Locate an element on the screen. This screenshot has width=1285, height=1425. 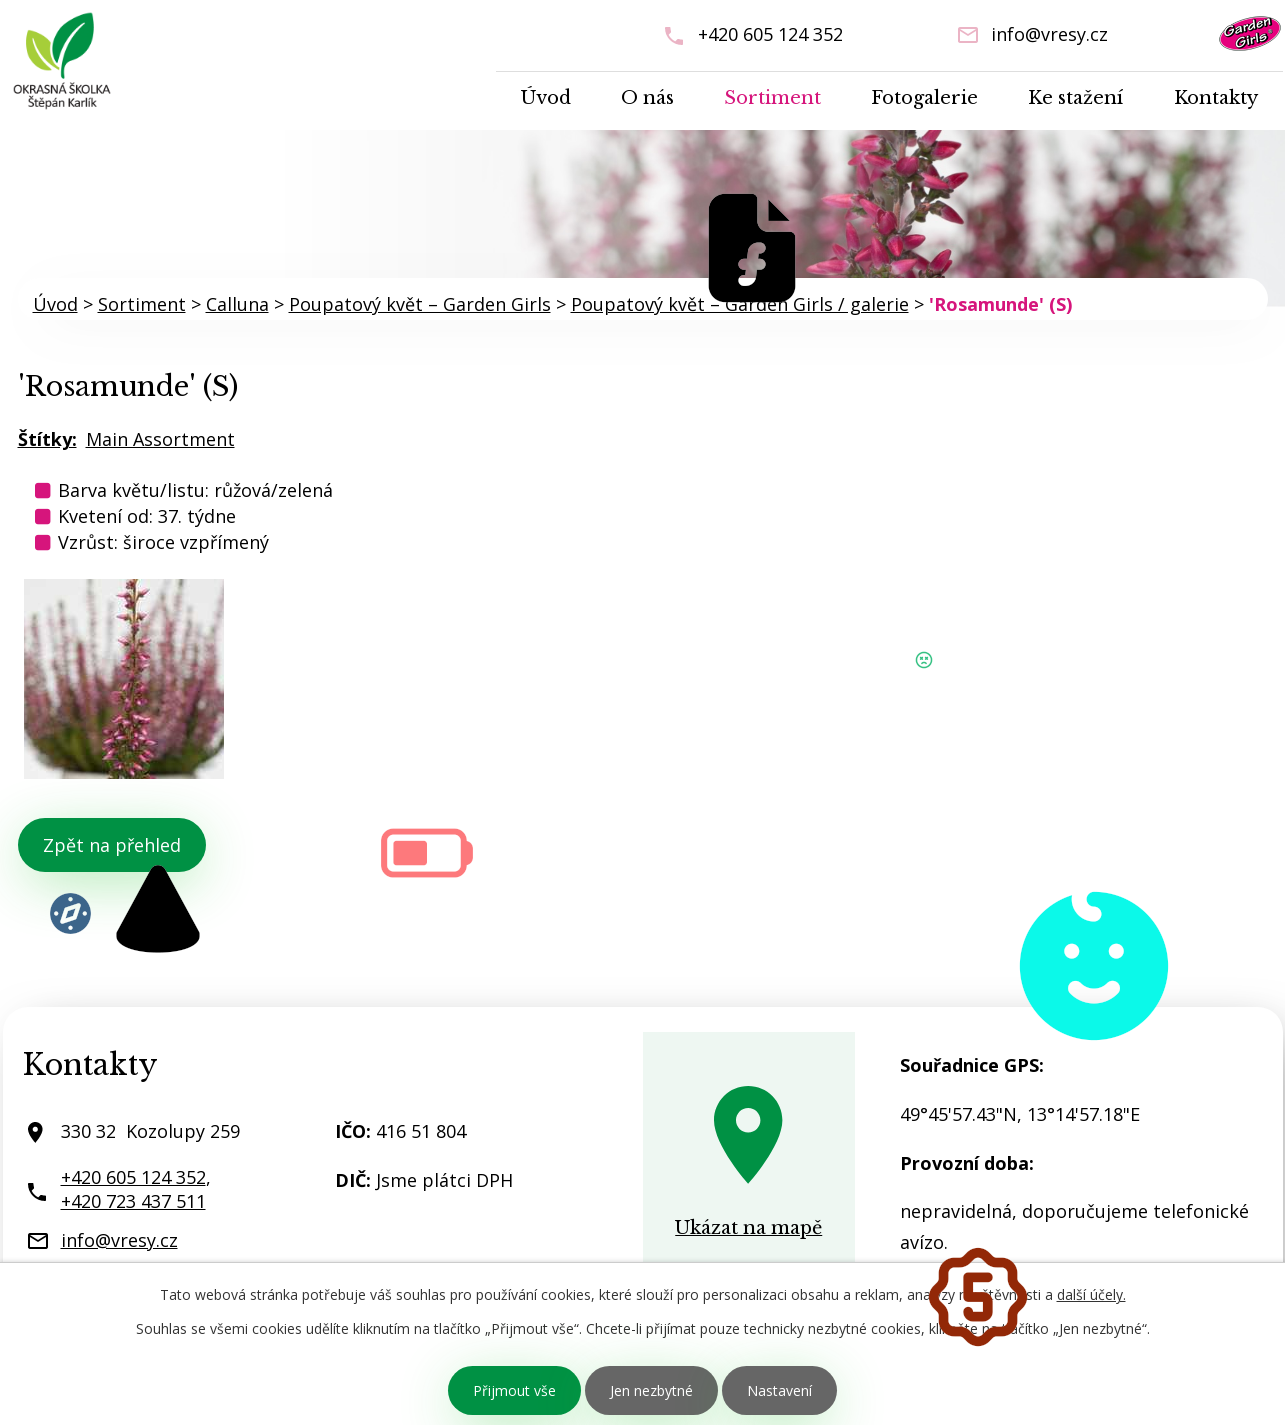
open a function or script file is located at coordinates (752, 248).